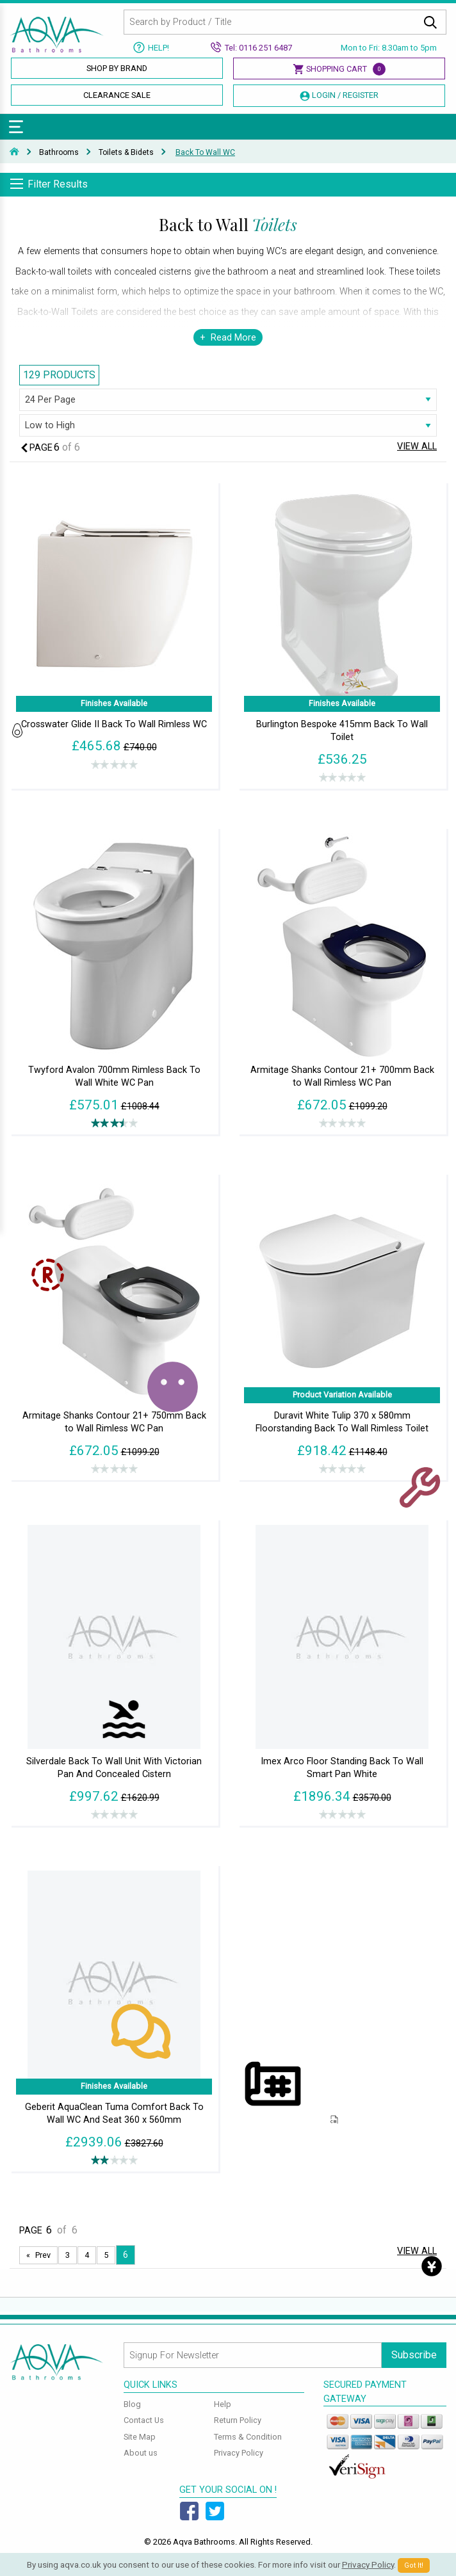  What do you see at coordinates (124, 1719) in the screenshot?
I see `view swimming pool amenities` at bounding box center [124, 1719].